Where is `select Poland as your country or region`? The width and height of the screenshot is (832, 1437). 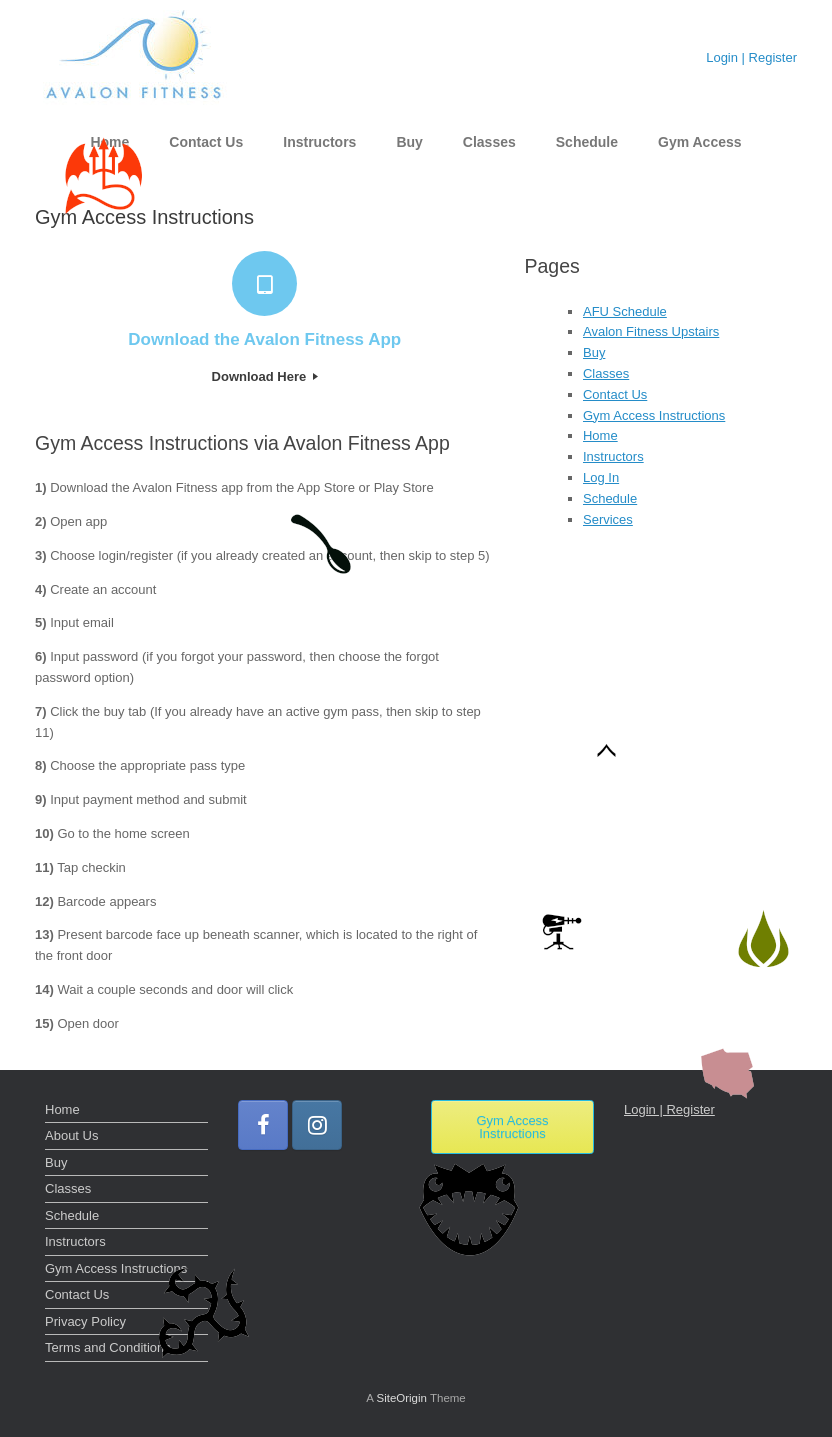
select Poland as your country or region is located at coordinates (727, 1073).